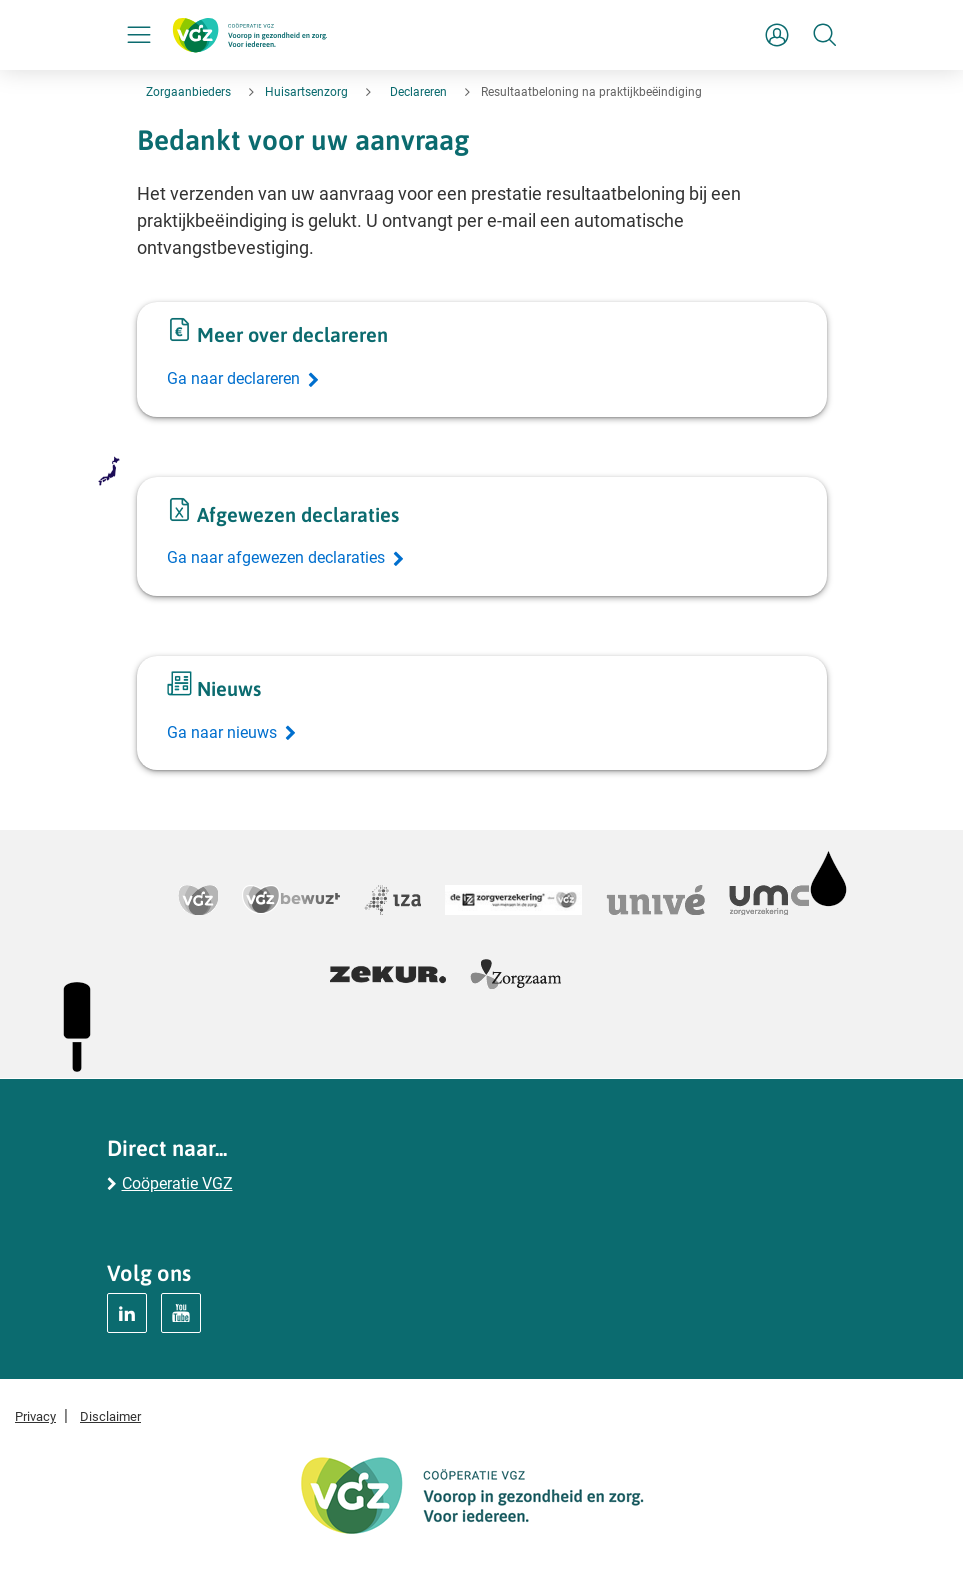  I want to click on indicates water or hydration level, so click(828, 878).